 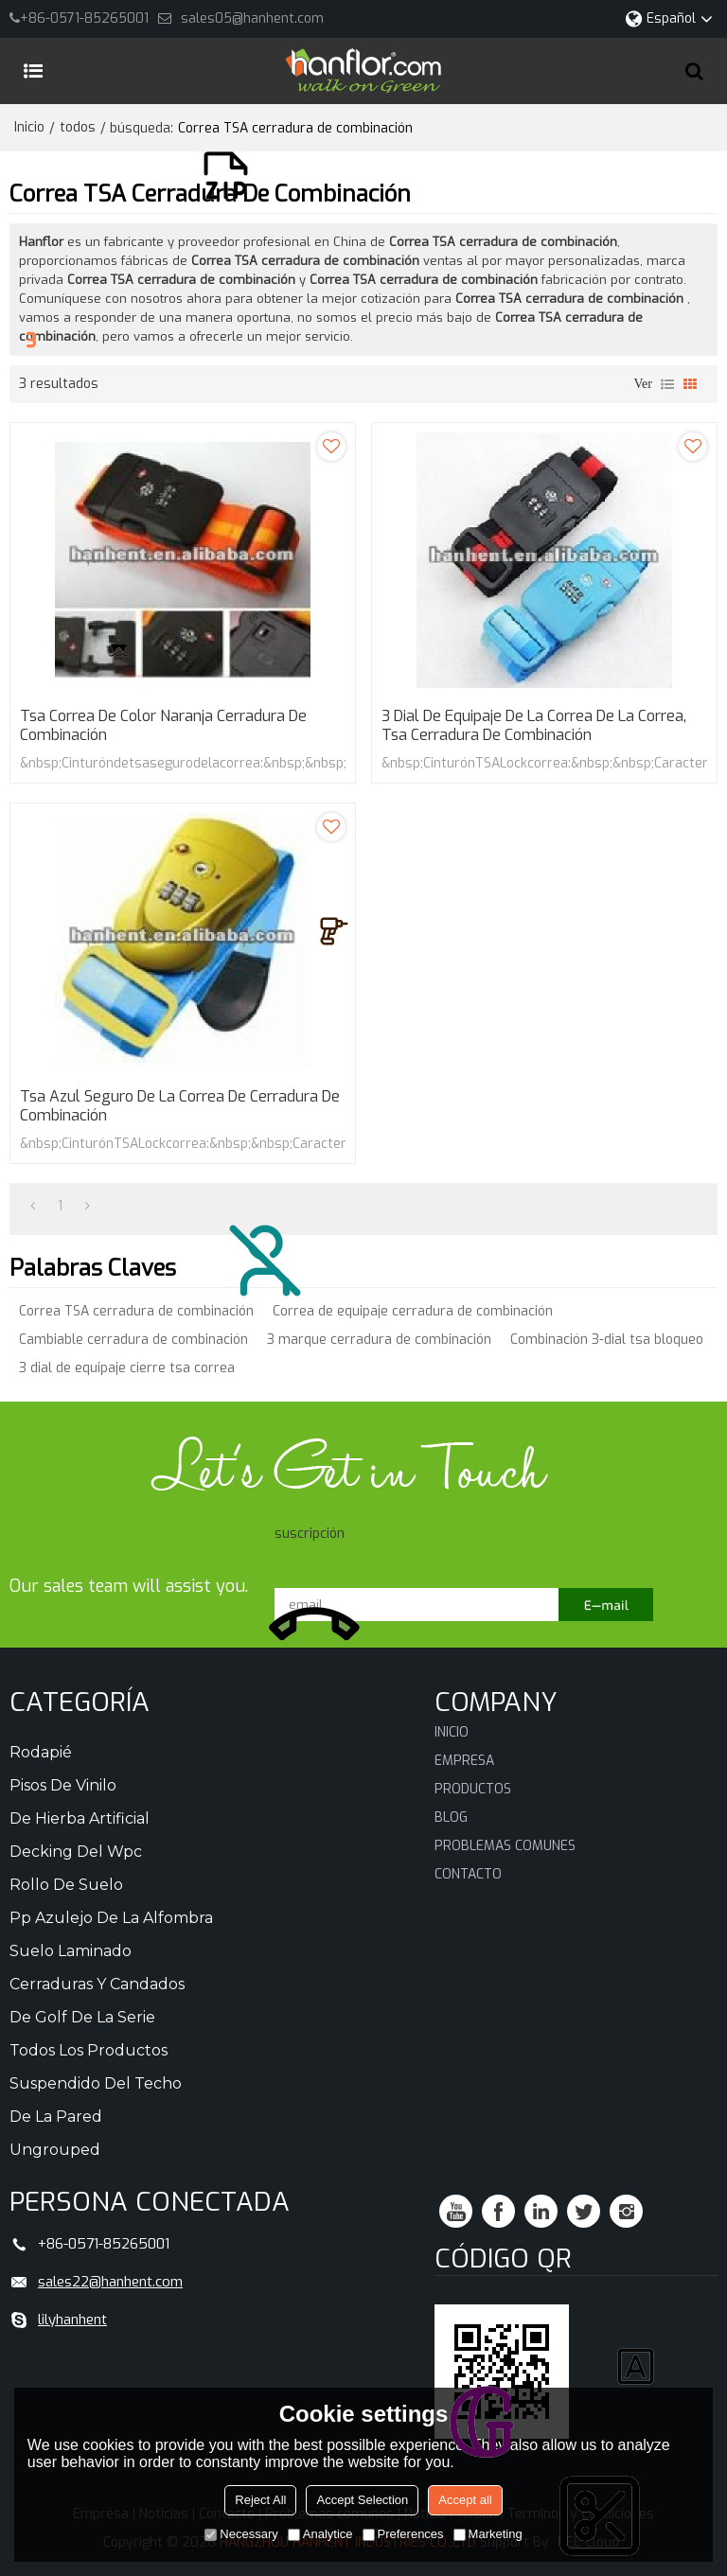 I want to click on indicates a bridge or water crossing location, so click(x=118, y=649).